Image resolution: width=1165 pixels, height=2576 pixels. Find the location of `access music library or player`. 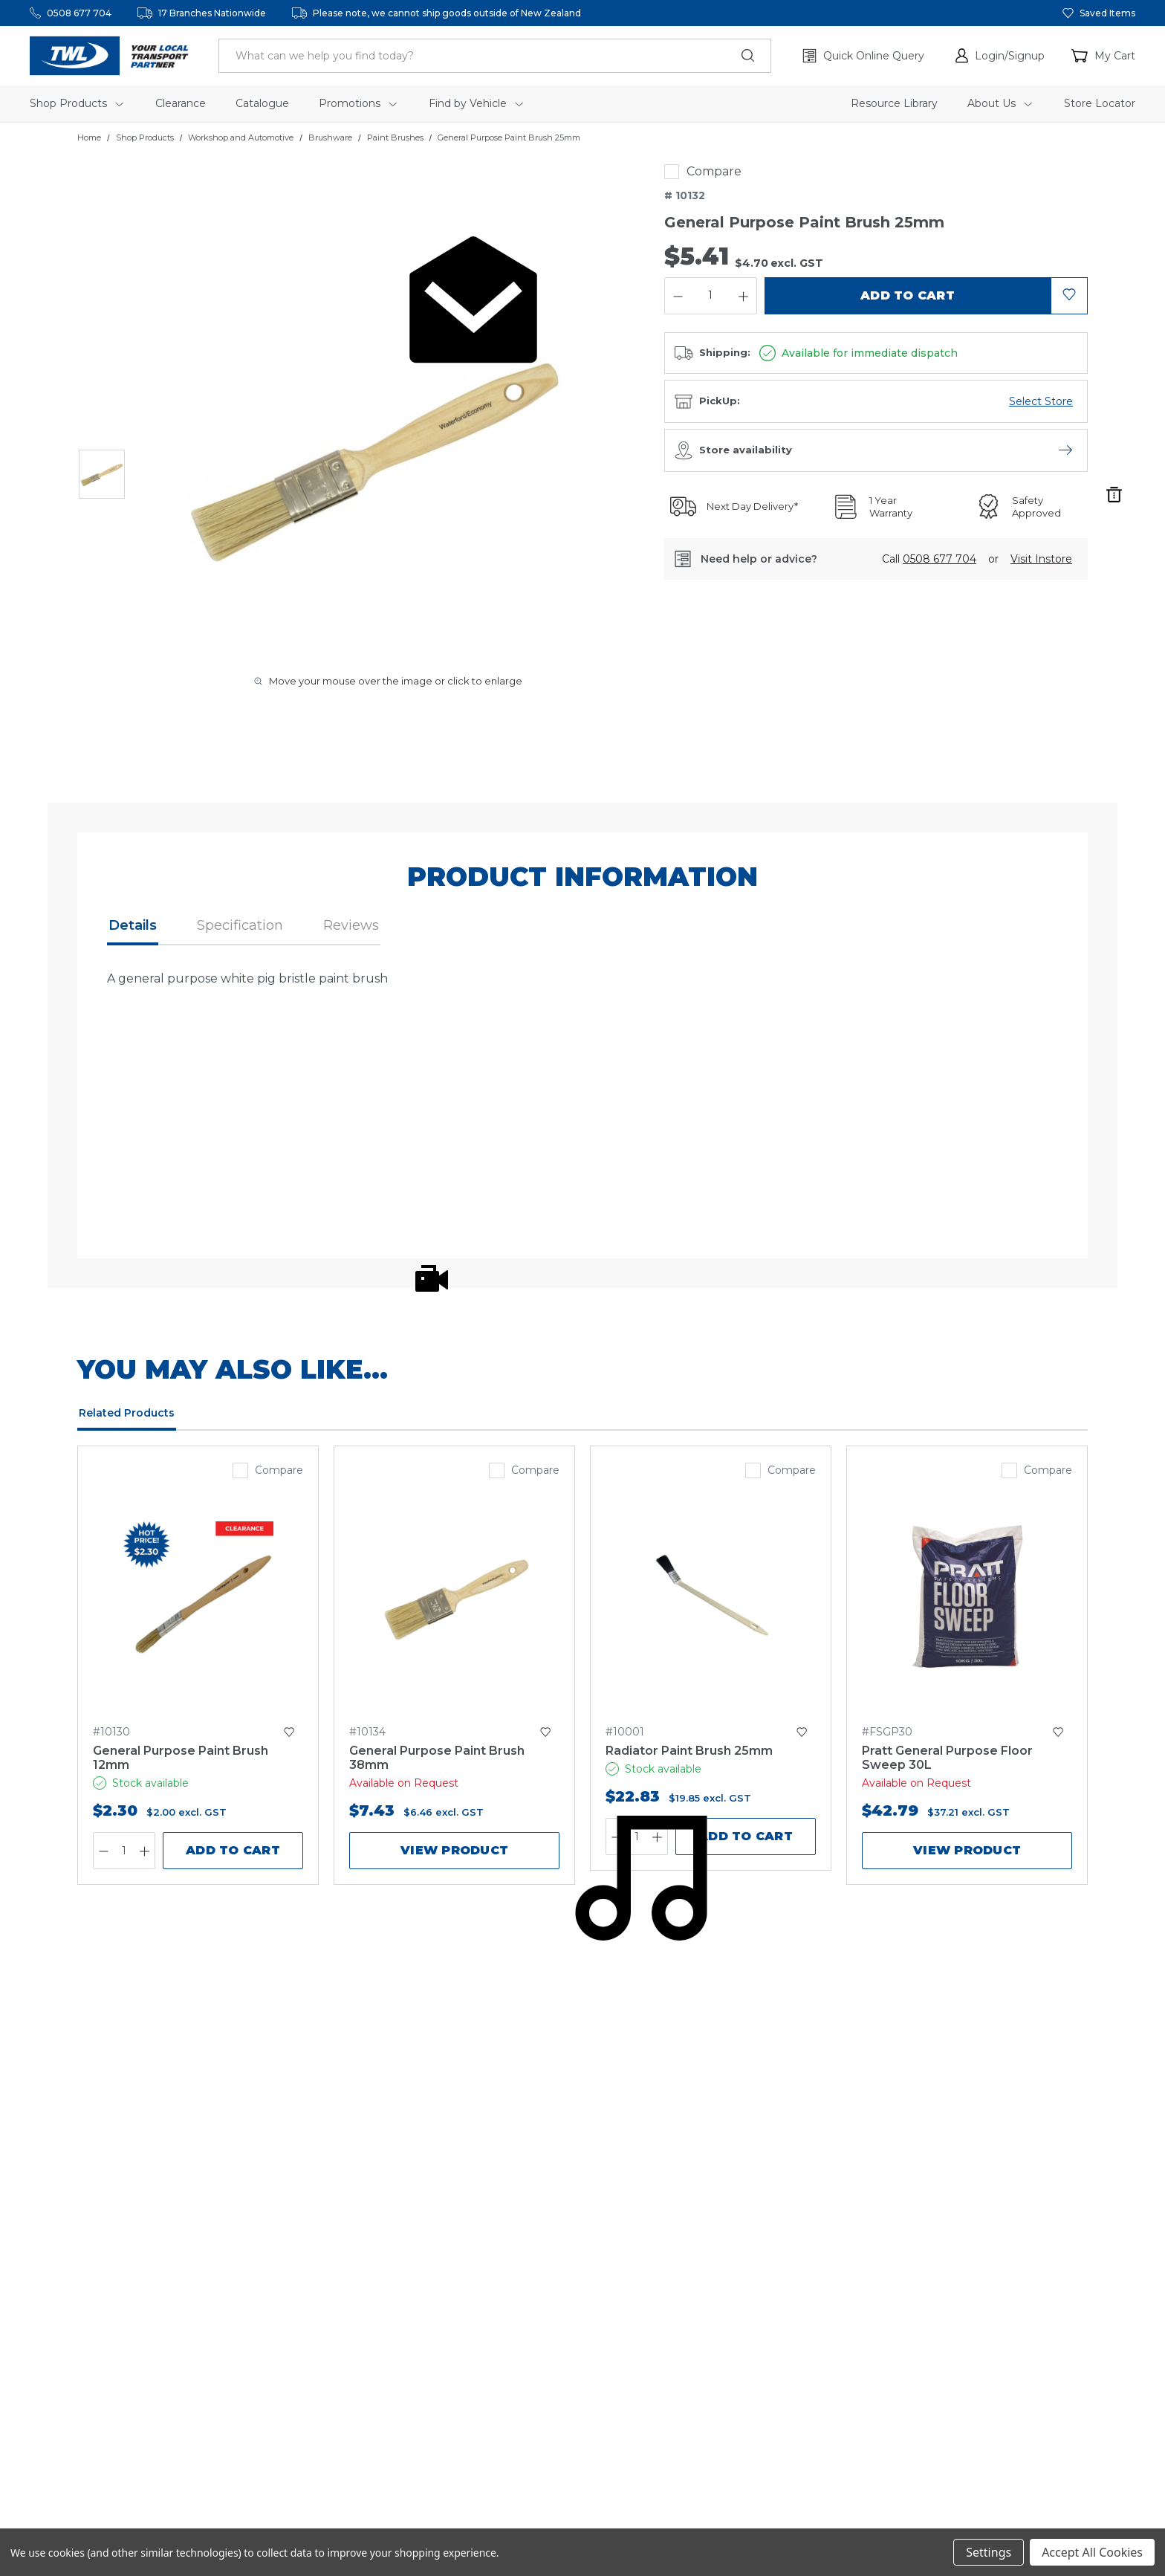

access music library or player is located at coordinates (652, 1878).